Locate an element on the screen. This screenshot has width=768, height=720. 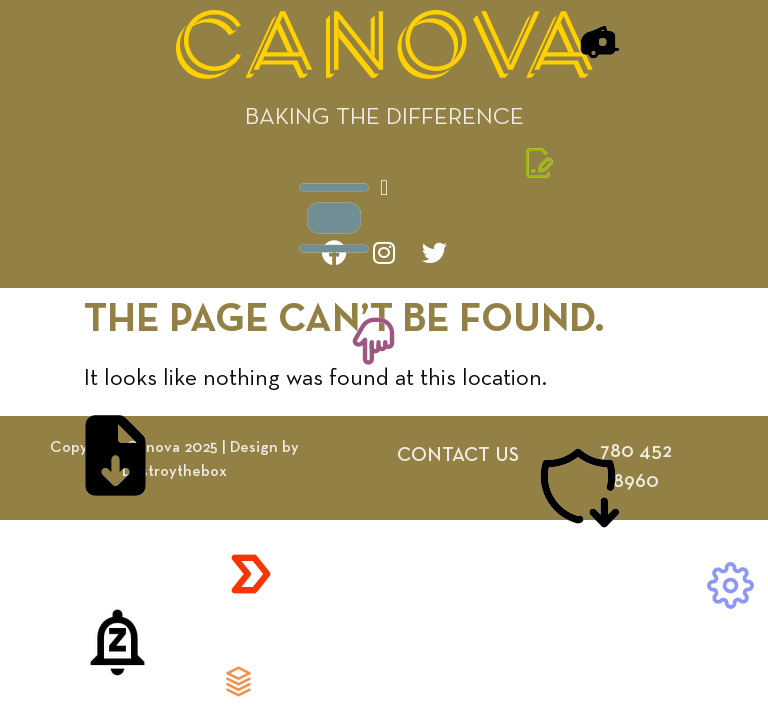
download file is located at coordinates (115, 455).